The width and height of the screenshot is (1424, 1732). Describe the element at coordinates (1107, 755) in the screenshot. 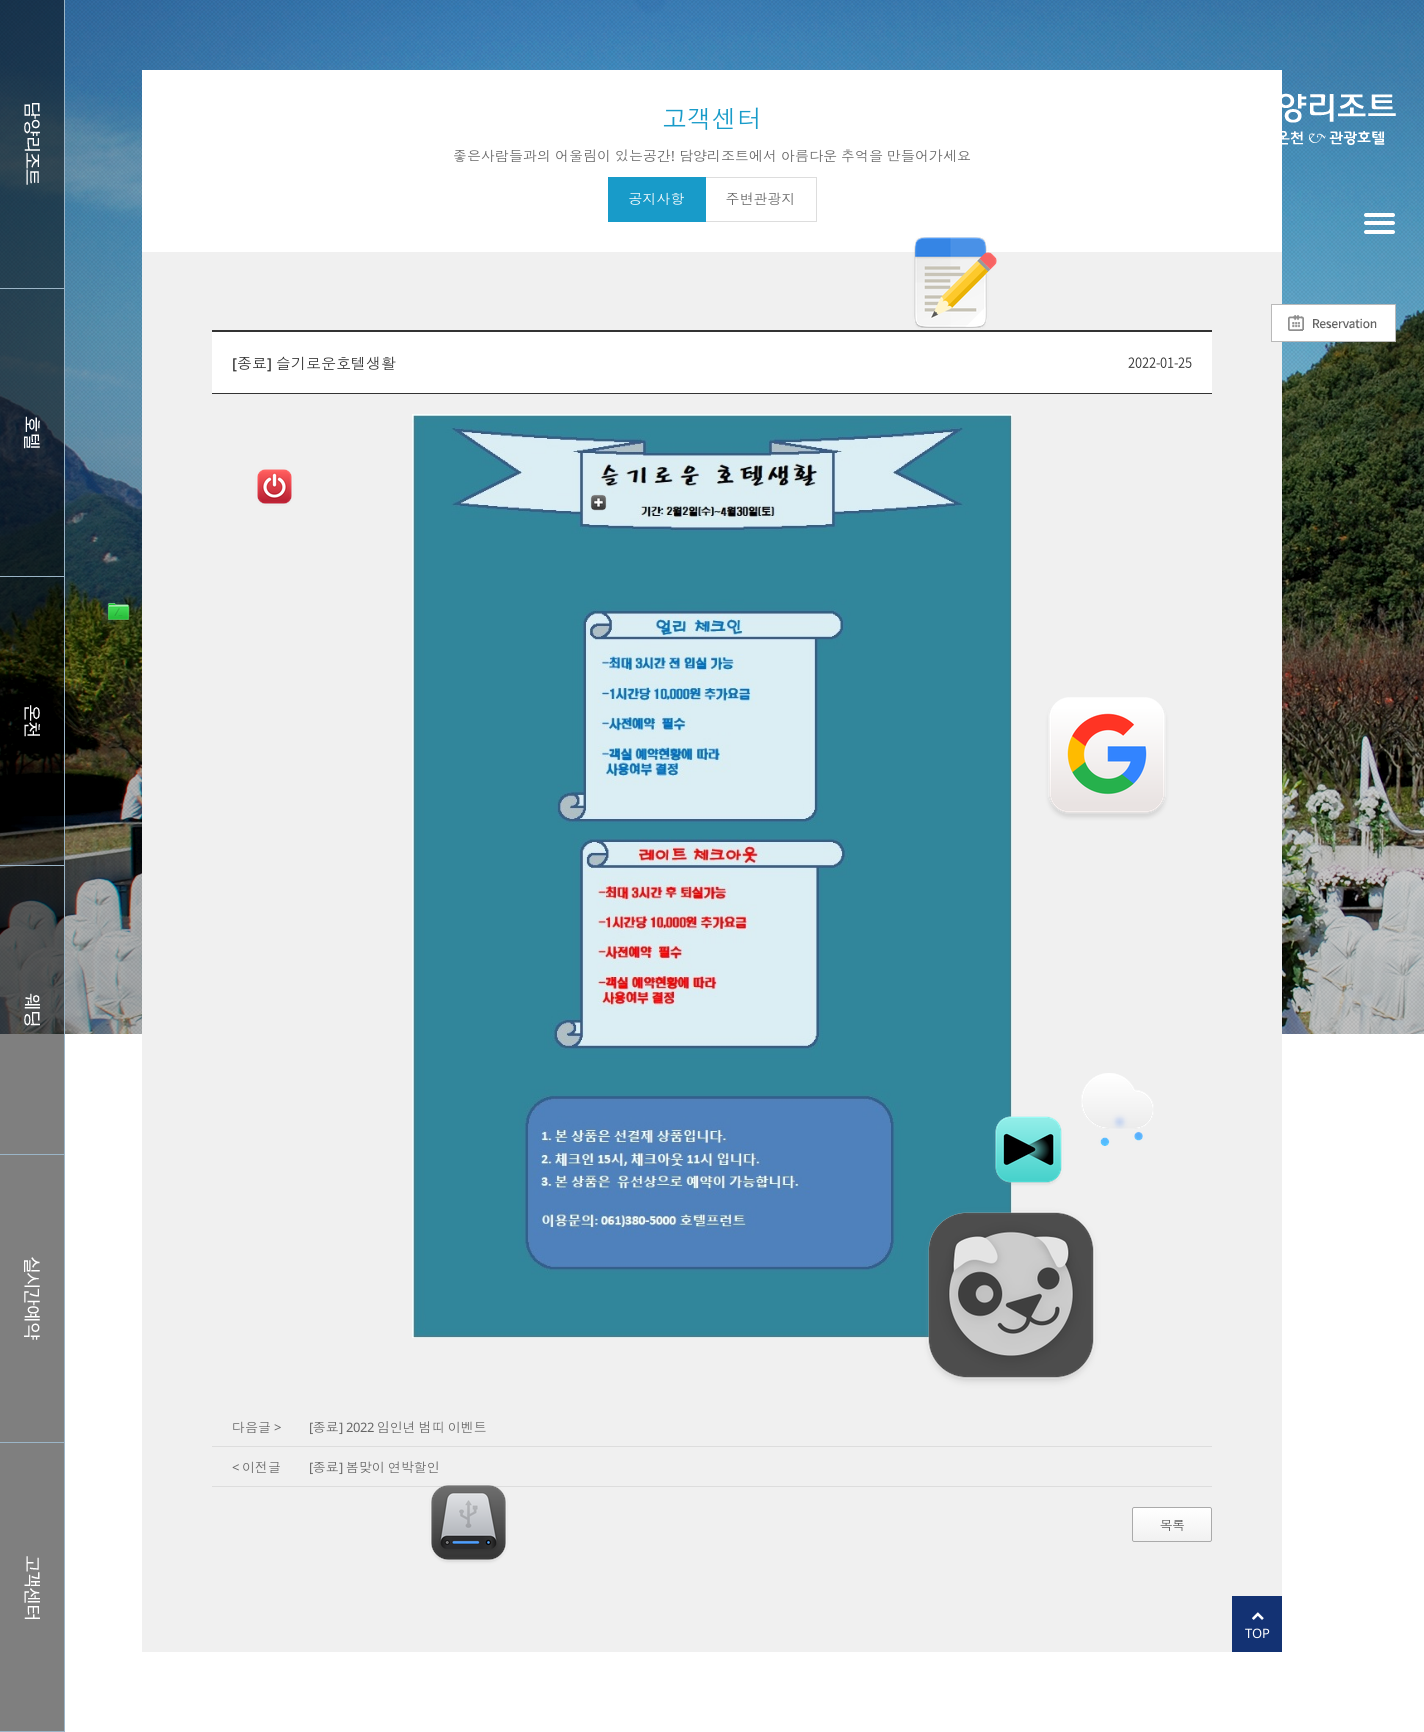

I see `open the Google app` at that location.